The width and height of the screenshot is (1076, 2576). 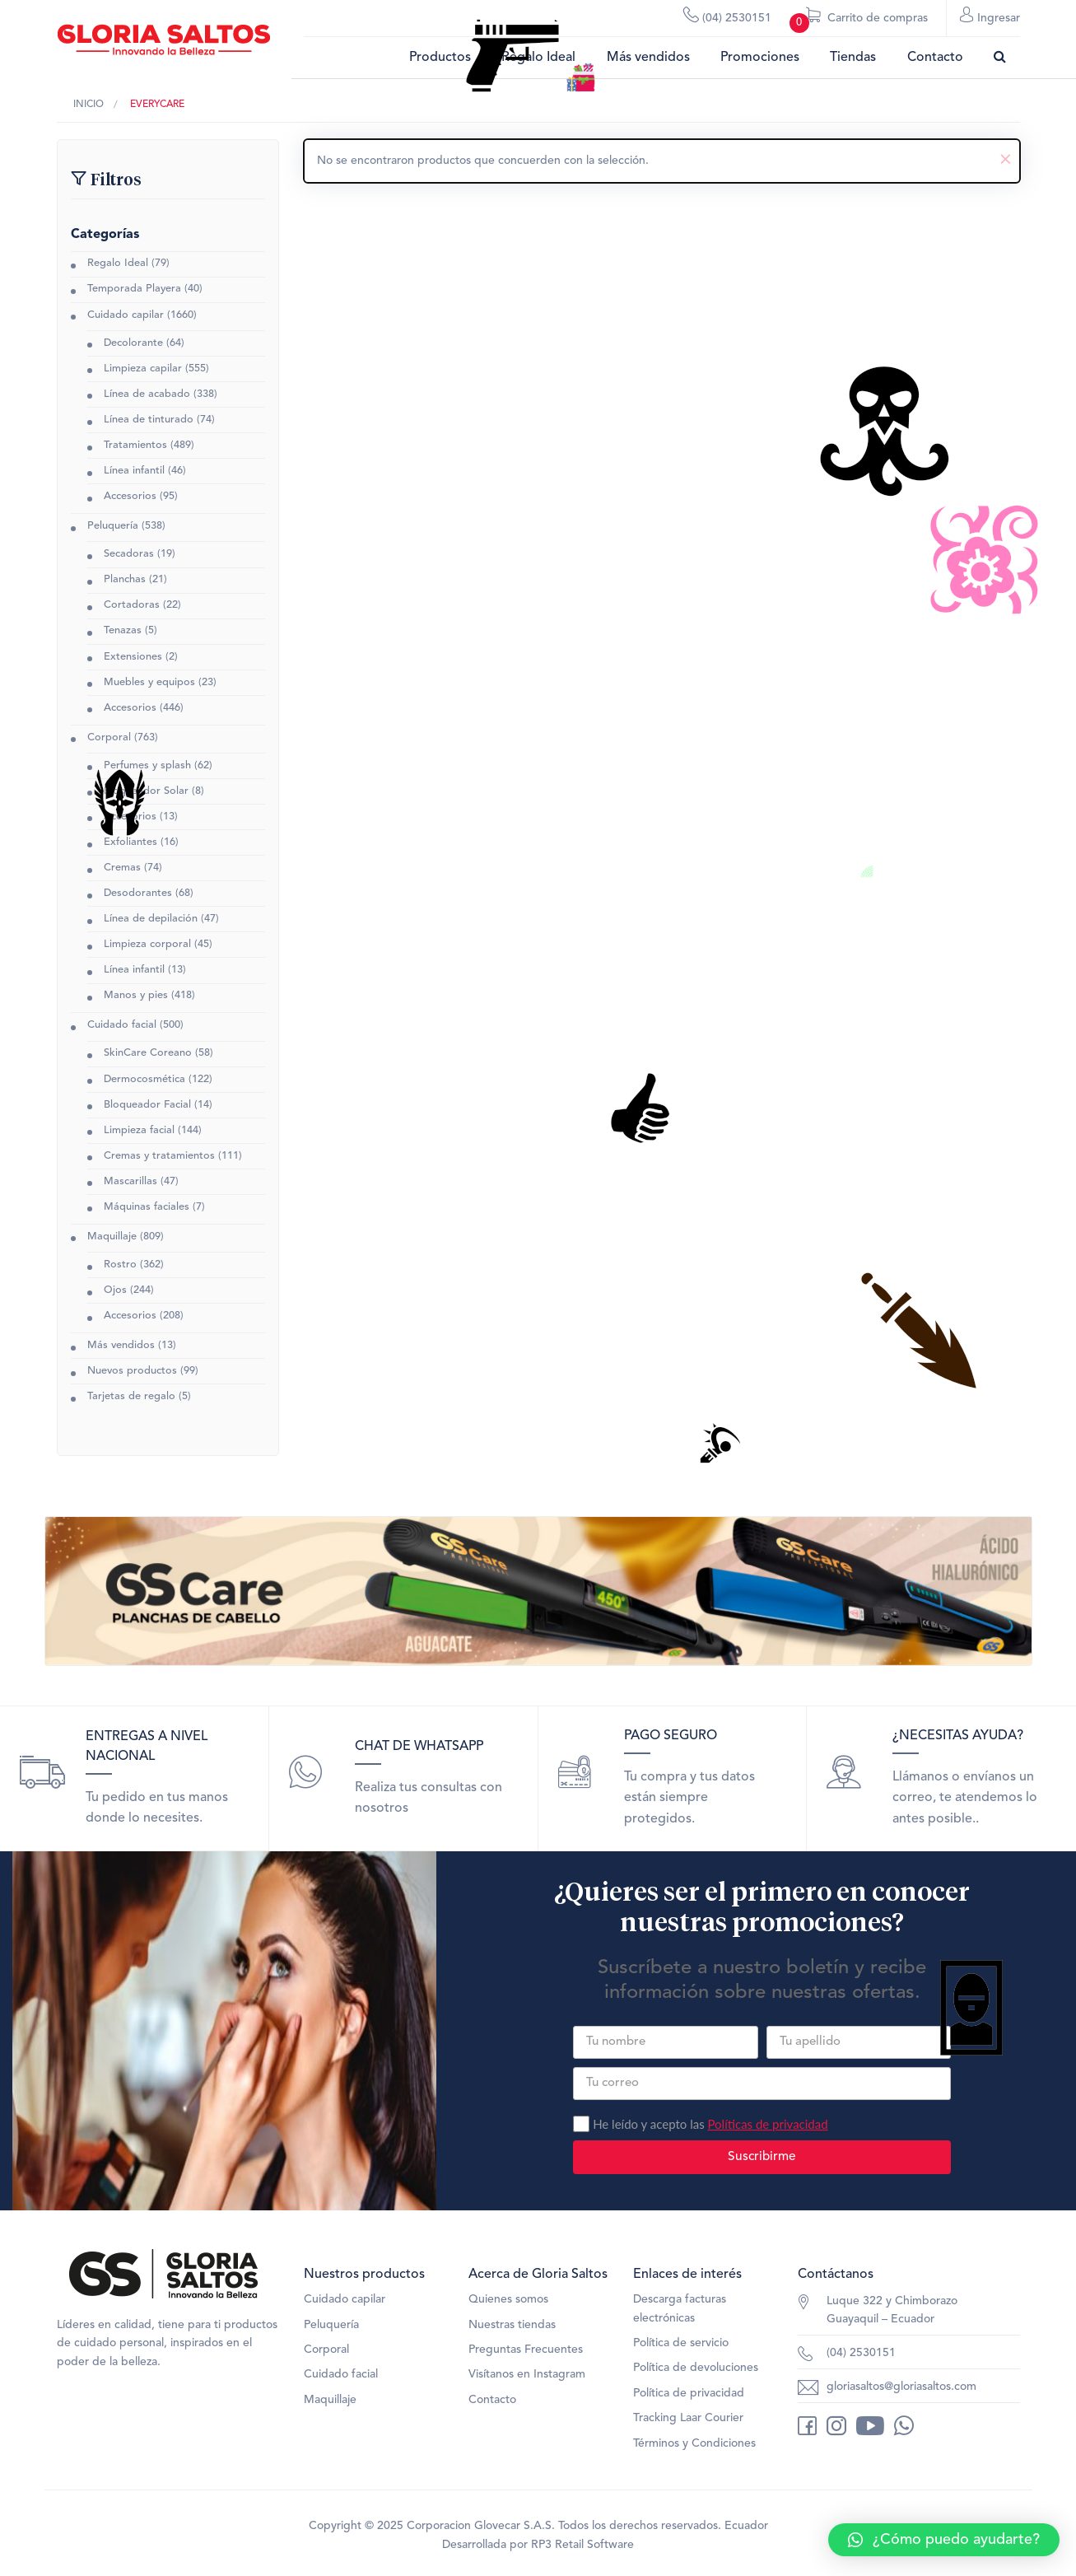 What do you see at coordinates (984, 559) in the screenshot?
I see `decorative floral element for game UI` at bounding box center [984, 559].